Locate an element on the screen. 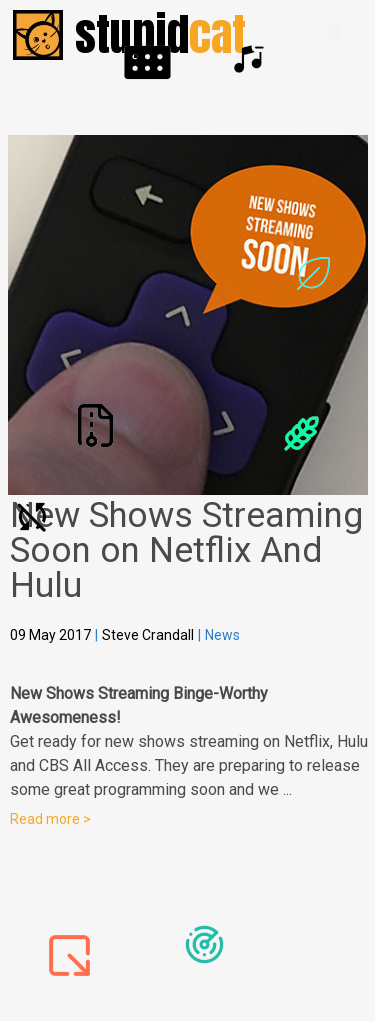  open a compressed or zipped file is located at coordinates (95, 425).